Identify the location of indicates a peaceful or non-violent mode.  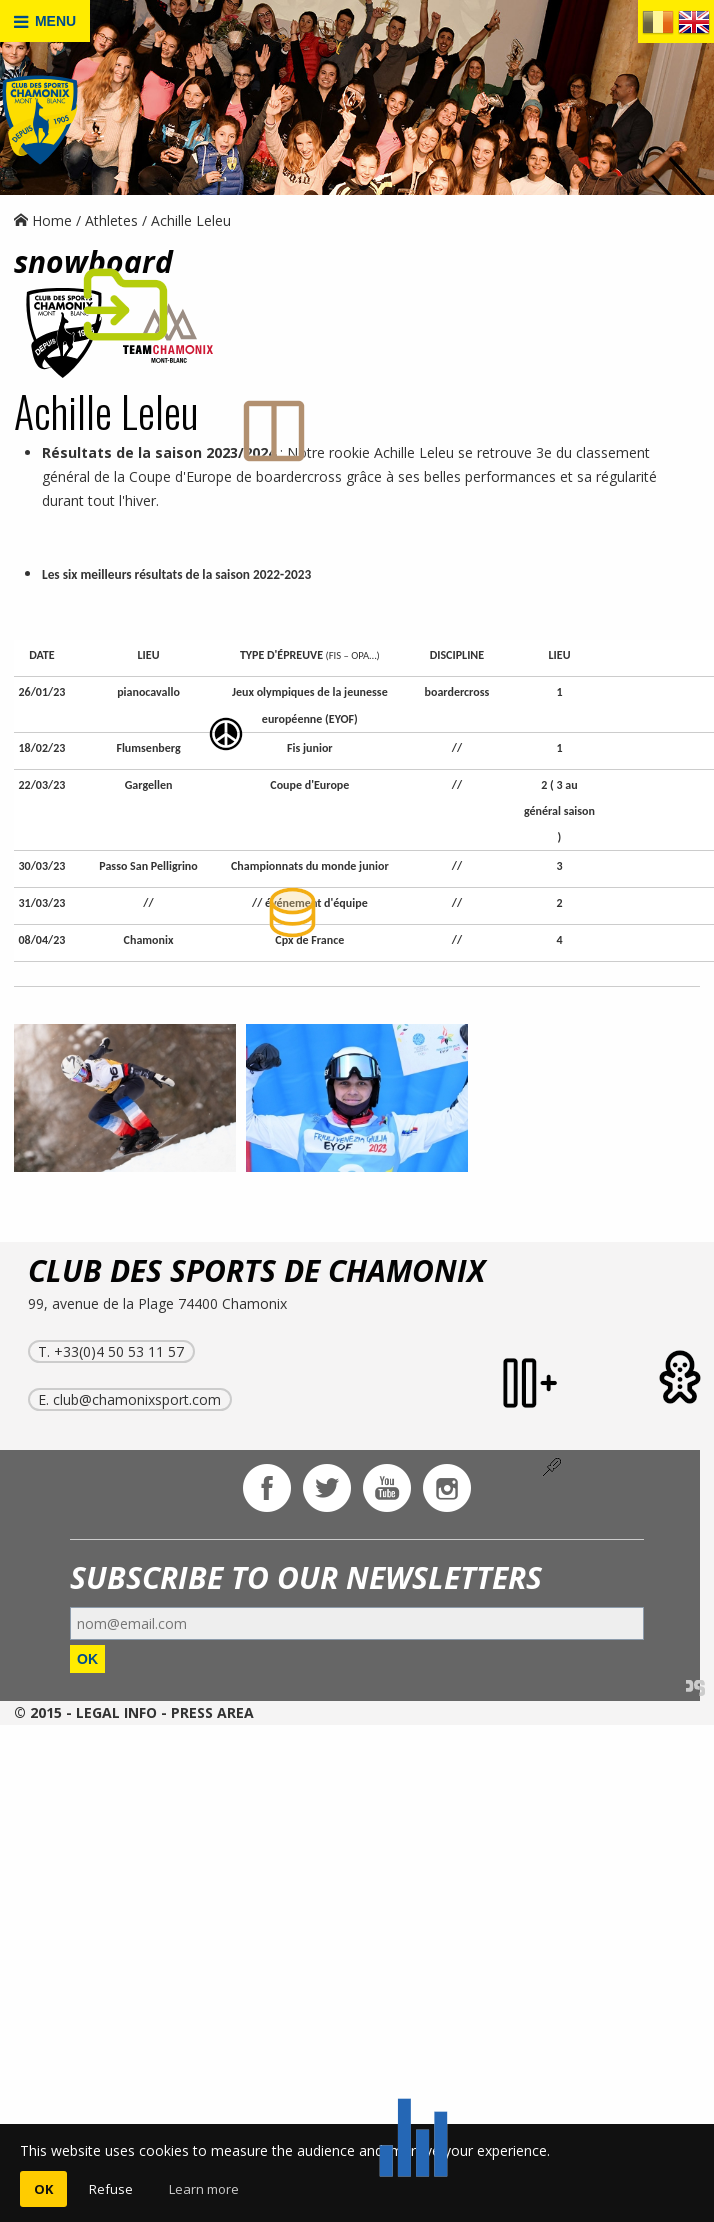
(226, 734).